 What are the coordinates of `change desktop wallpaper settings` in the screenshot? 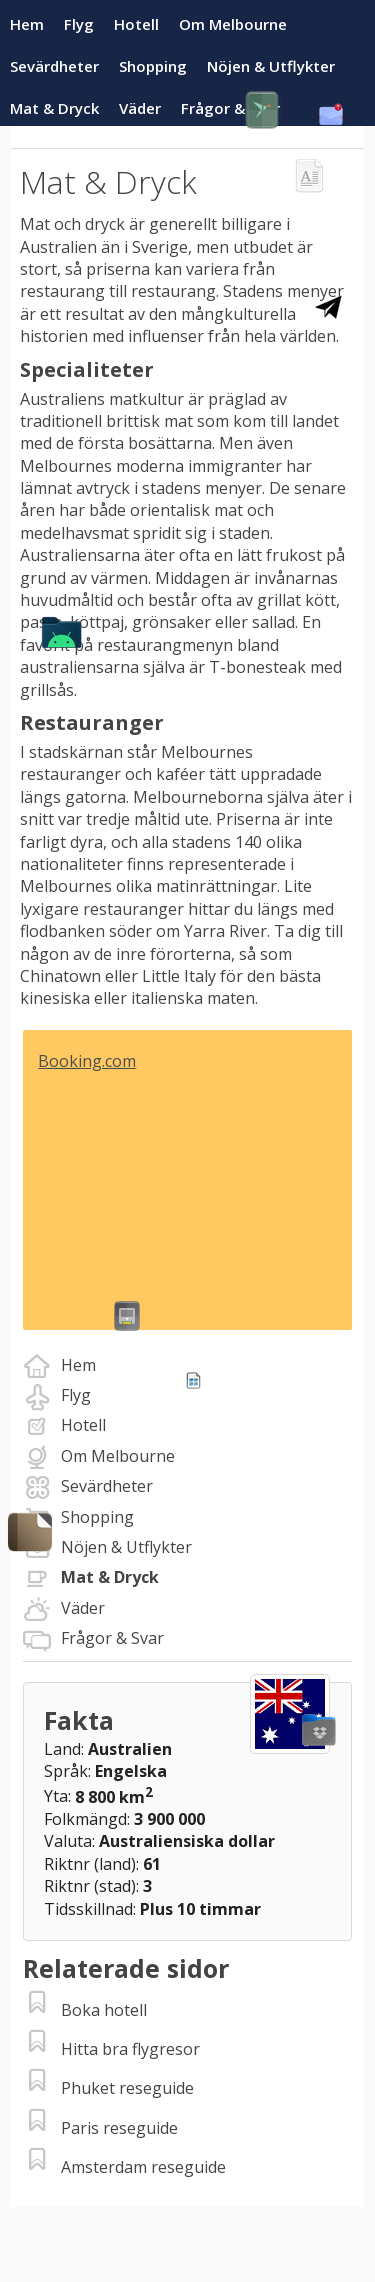 It's located at (30, 1531).